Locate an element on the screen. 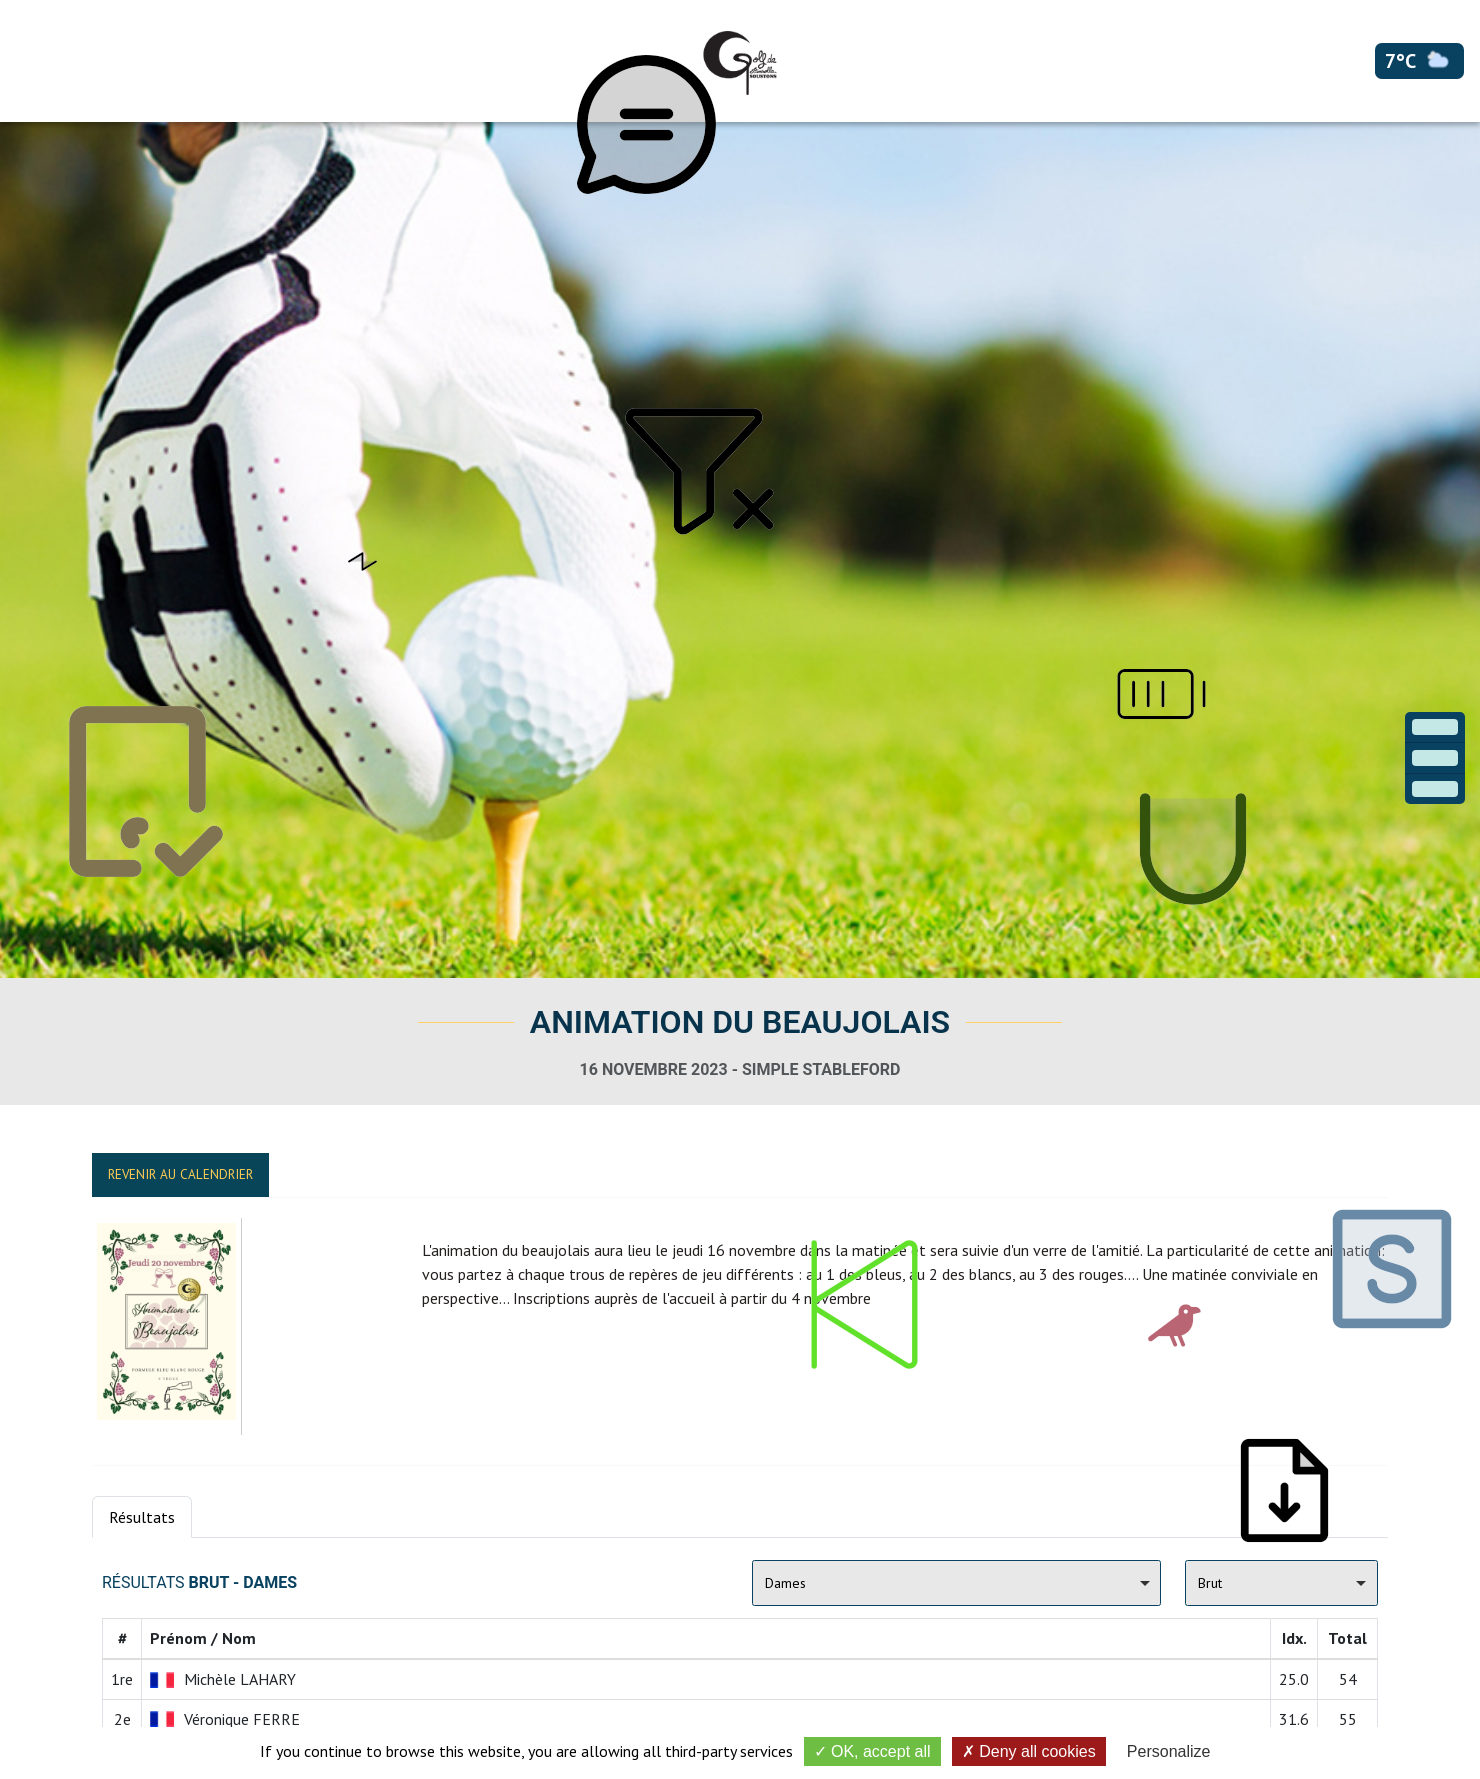 The image size is (1480, 1779). tablet device successfully connected is located at coordinates (137, 791).